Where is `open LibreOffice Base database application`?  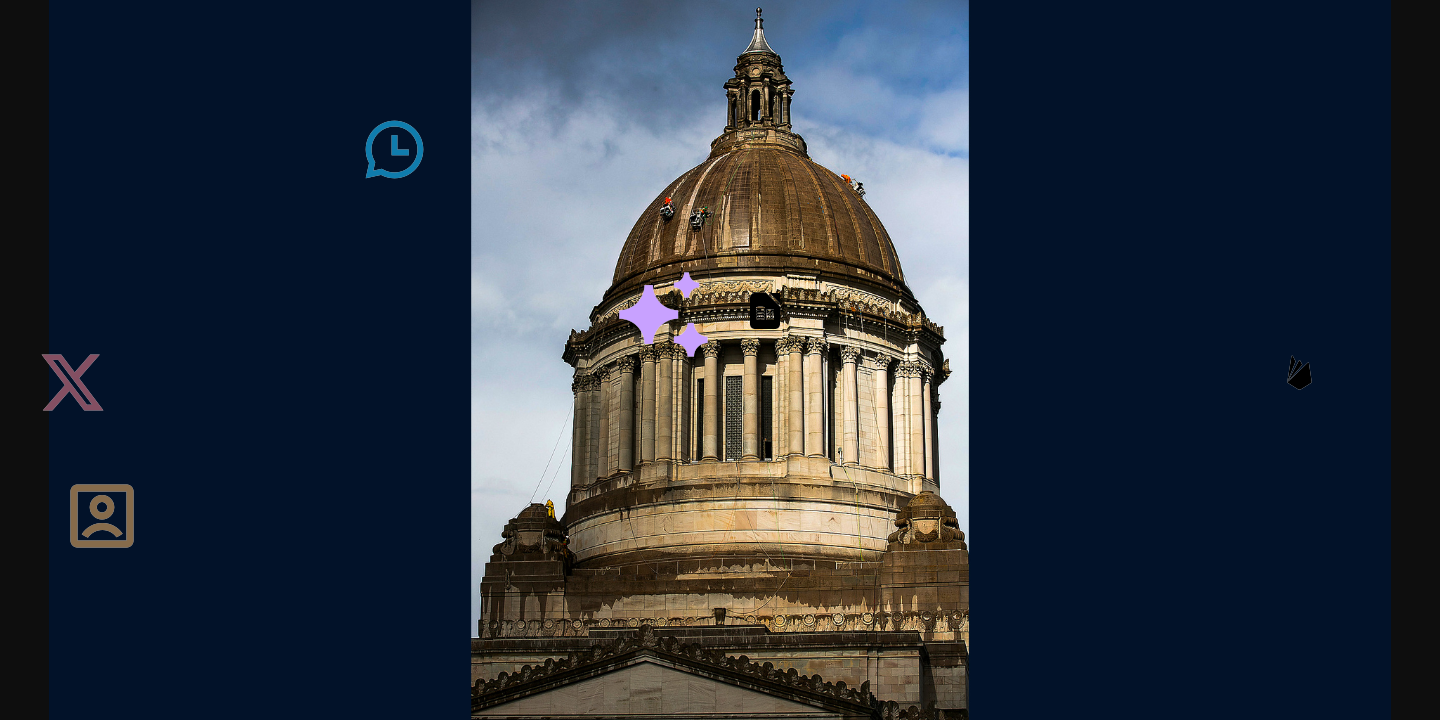
open LibreOffice Base database application is located at coordinates (765, 311).